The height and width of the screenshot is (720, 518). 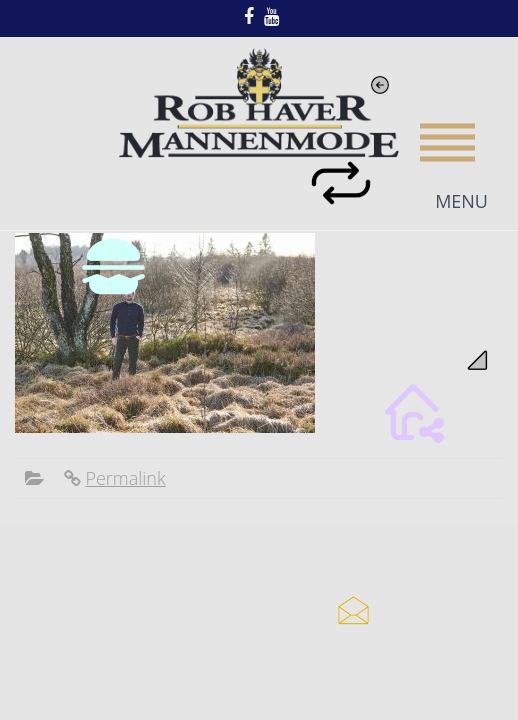 I want to click on enable repeat mode for playback, so click(x=341, y=183).